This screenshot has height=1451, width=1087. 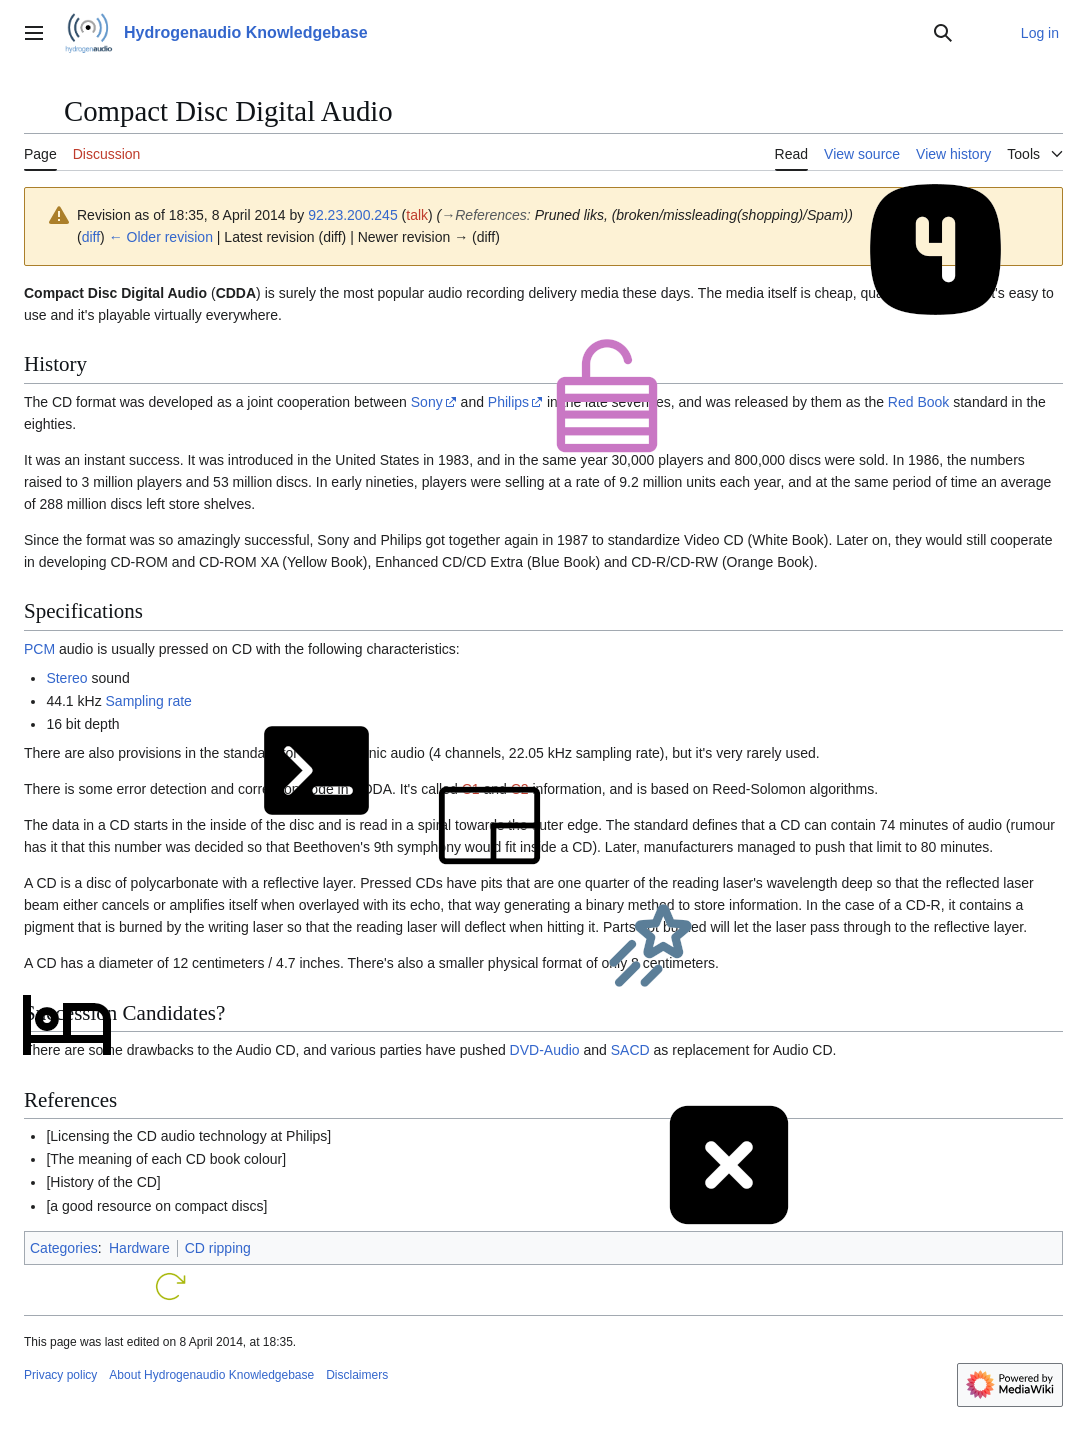 What do you see at coordinates (935, 249) in the screenshot?
I see `indicates step 4 in a multi-step process` at bounding box center [935, 249].